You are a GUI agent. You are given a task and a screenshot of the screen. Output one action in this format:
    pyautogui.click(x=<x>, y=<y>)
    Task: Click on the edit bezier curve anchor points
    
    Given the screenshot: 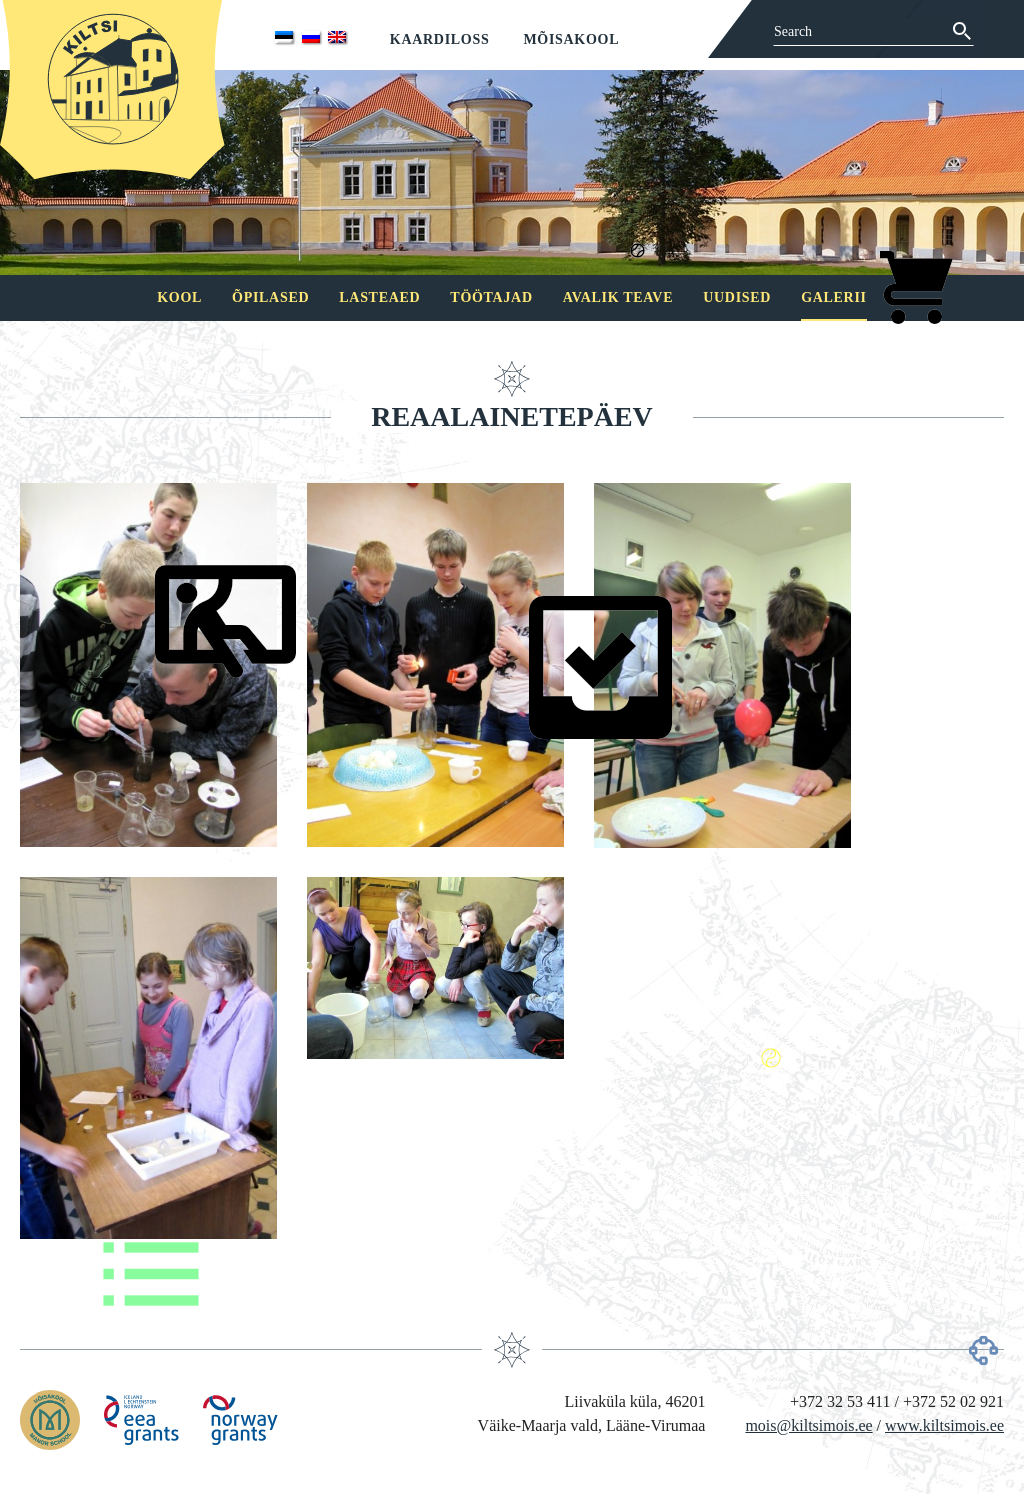 What is the action you would take?
    pyautogui.click(x=983, y=1350)
    